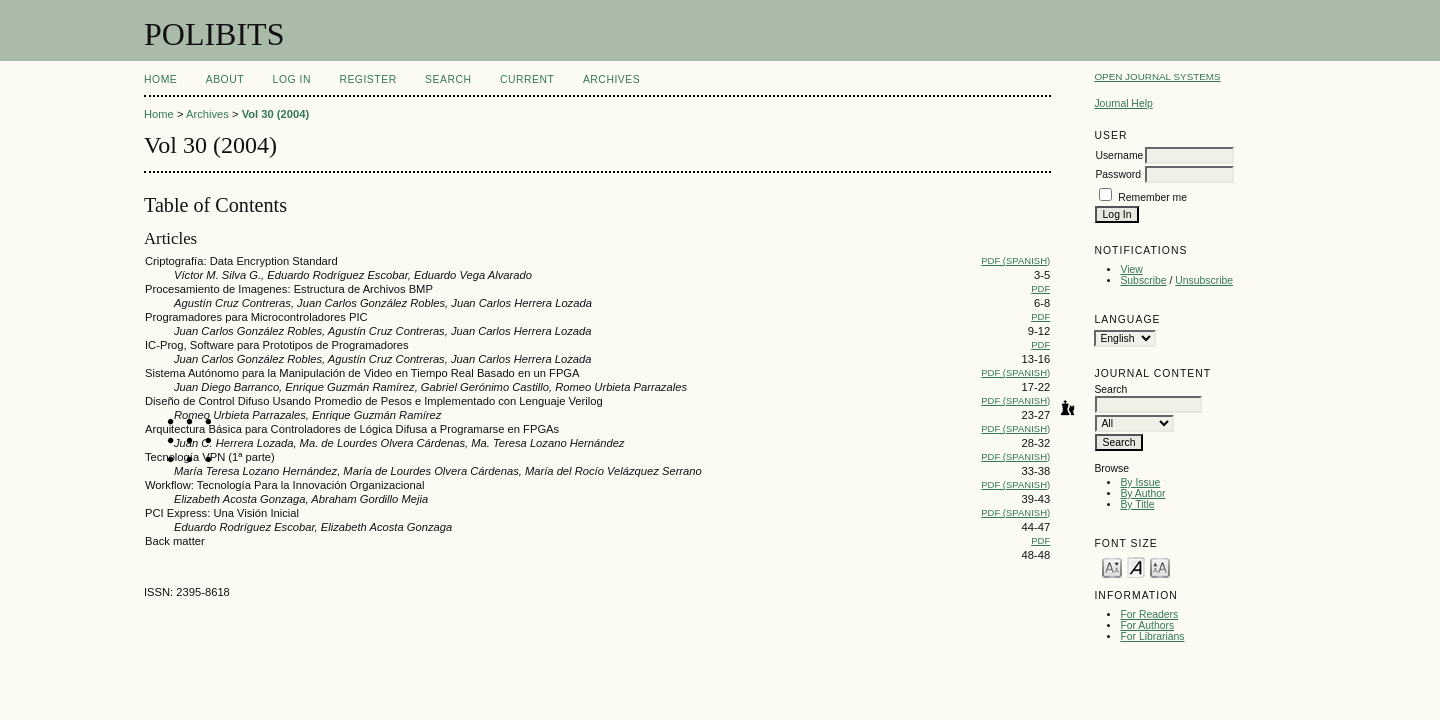  Describe the element at coordinates (189, 440) in the screenshot. I see `open app drawer or launcher` at that location.